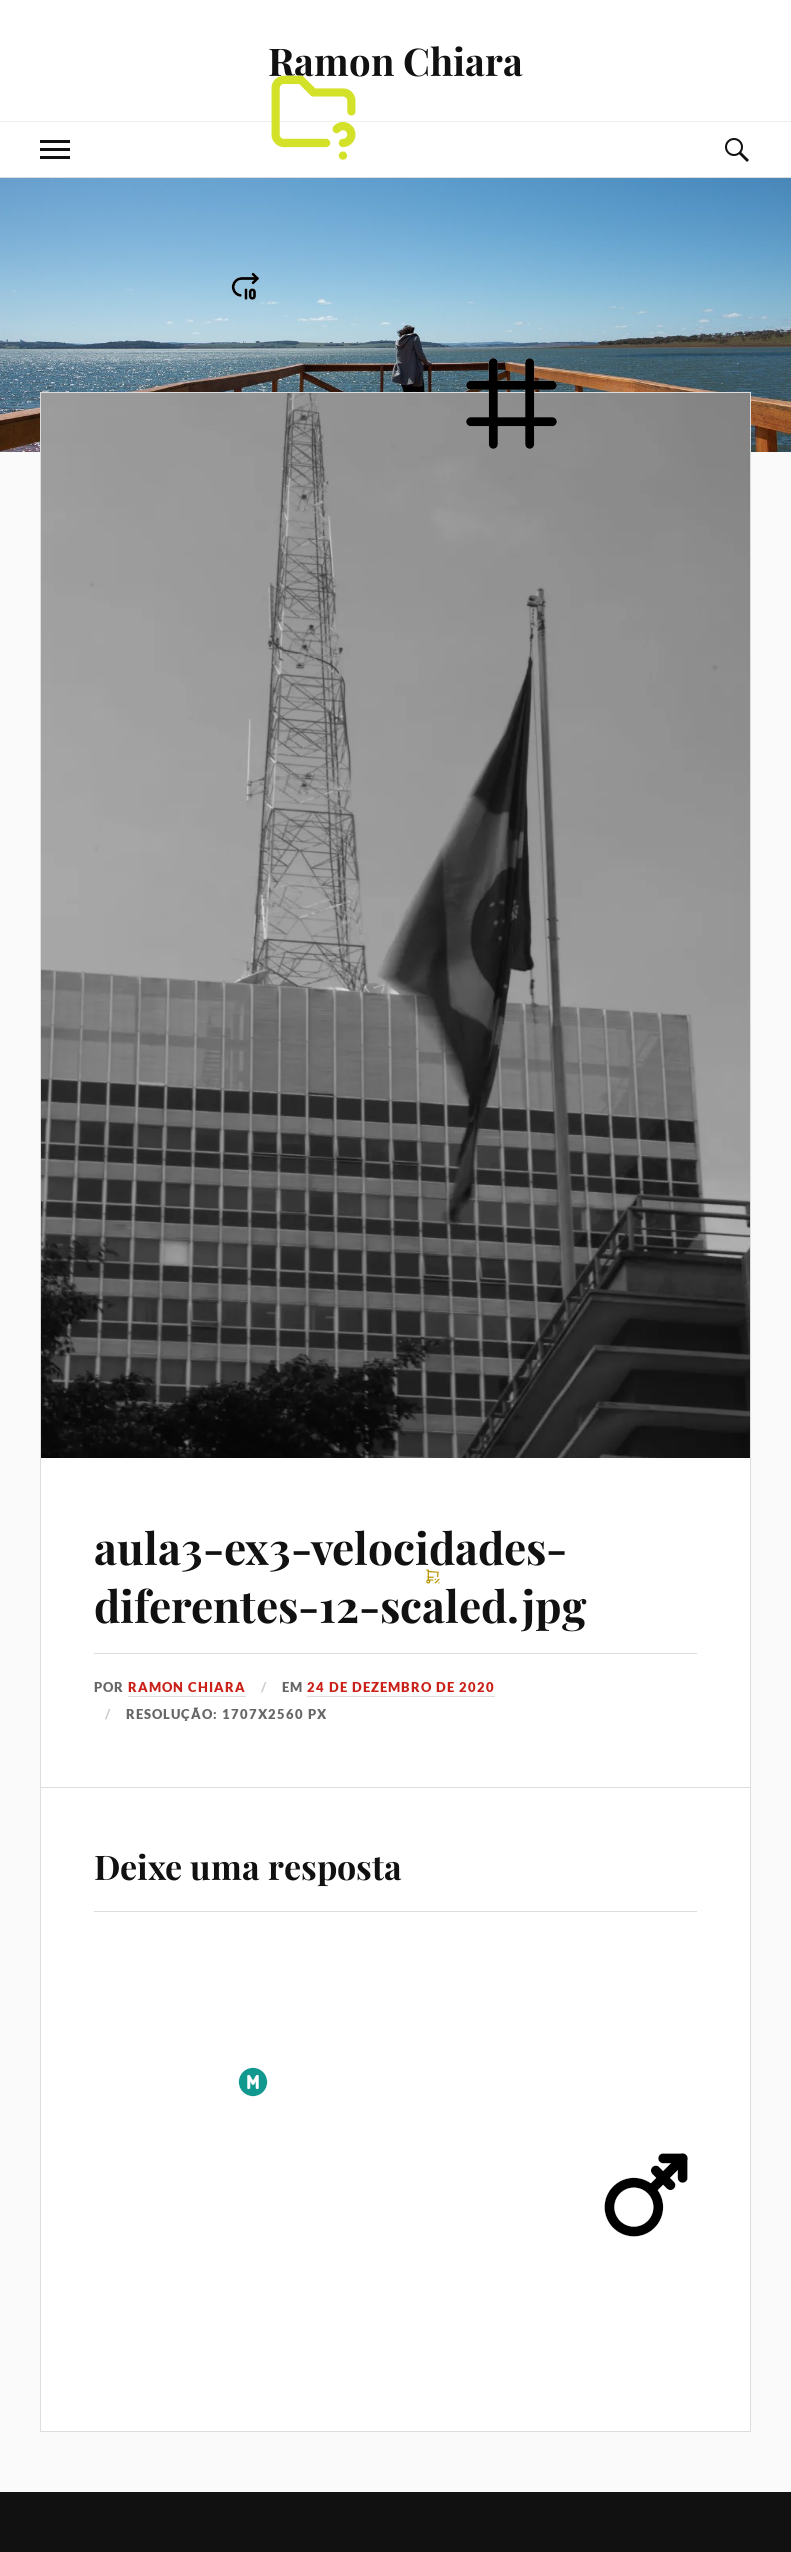 The image size is (791, 2552). I want to click on unknown or unidentified folder, so click(313, 113).